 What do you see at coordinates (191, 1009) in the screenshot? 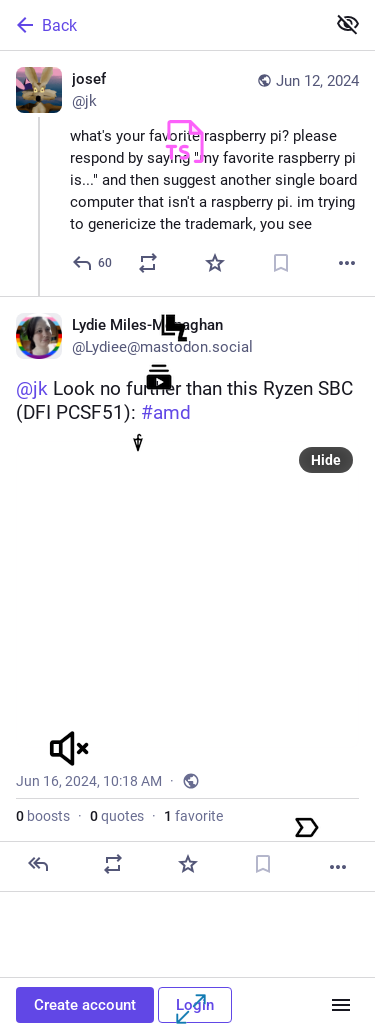
I see `expand to fullscreen mode` at bounding box center [191, 1009].